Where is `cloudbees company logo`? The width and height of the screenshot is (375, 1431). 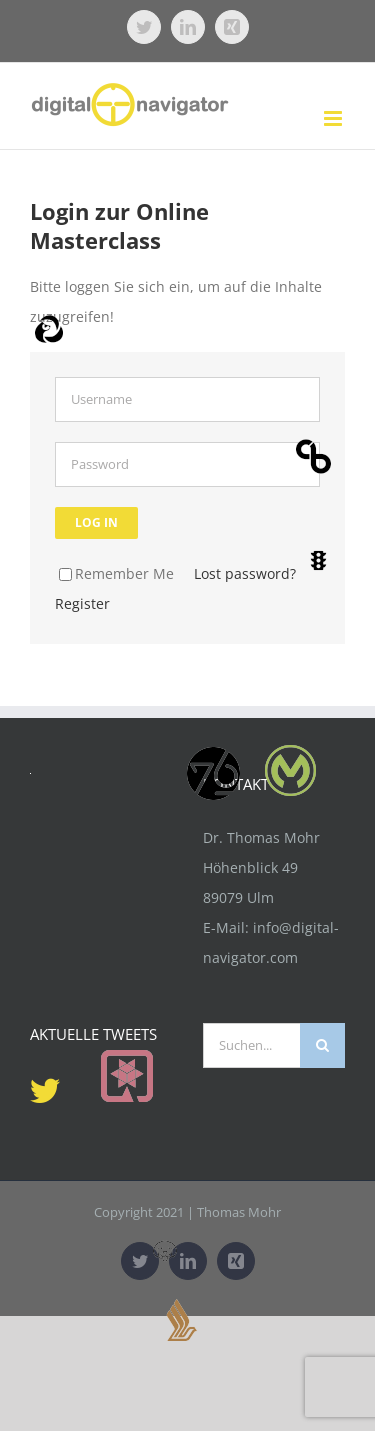 cloudbees company logo is located at coordinates (313, 456).